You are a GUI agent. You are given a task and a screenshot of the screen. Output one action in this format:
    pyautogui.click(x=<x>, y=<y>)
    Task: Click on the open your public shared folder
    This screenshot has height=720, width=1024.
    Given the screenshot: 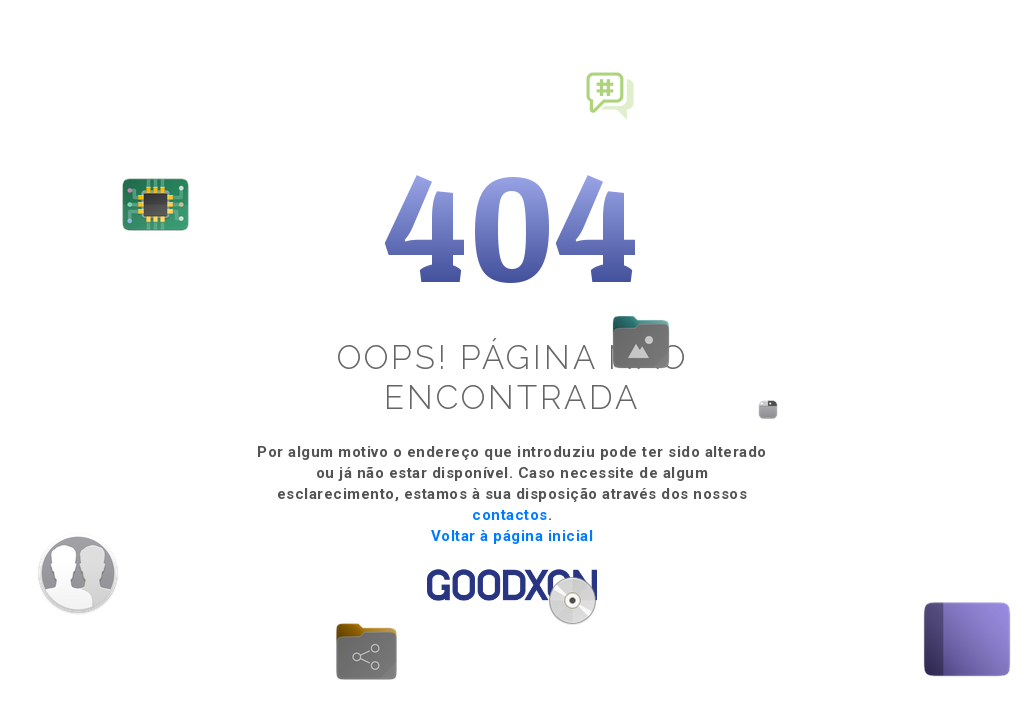 What is the action you would take?
    pyautogui.click(x=366, y=651)
    